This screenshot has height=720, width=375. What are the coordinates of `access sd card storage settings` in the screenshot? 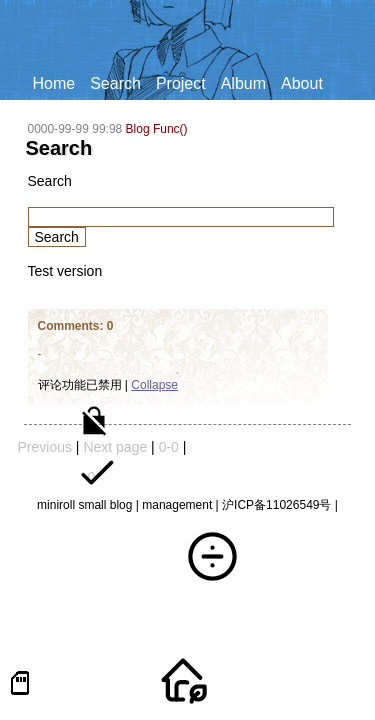 It's located at (20, 683).